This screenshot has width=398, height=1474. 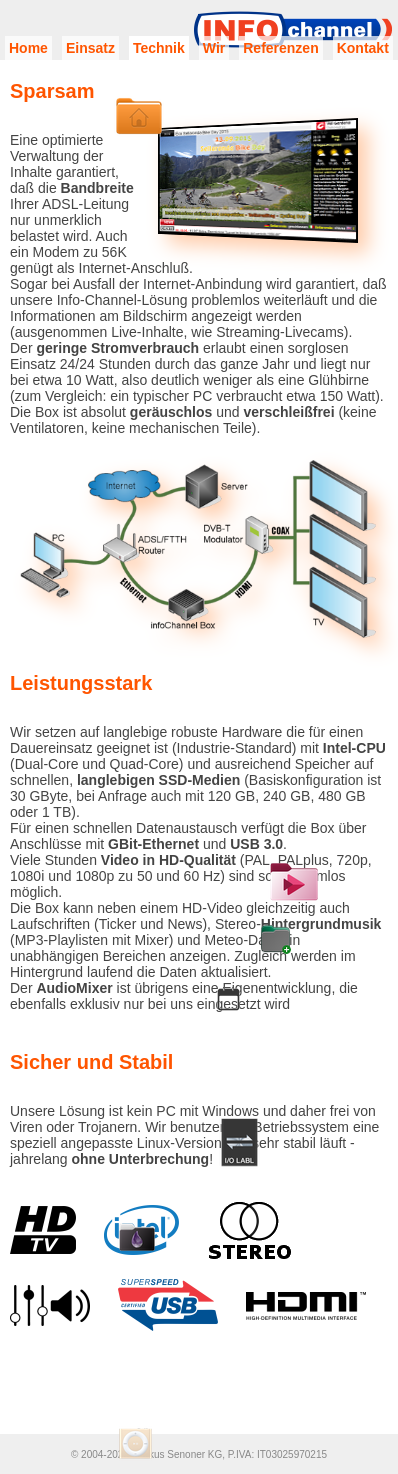 I want to click on create a new folder, so click(x=275, y=938).